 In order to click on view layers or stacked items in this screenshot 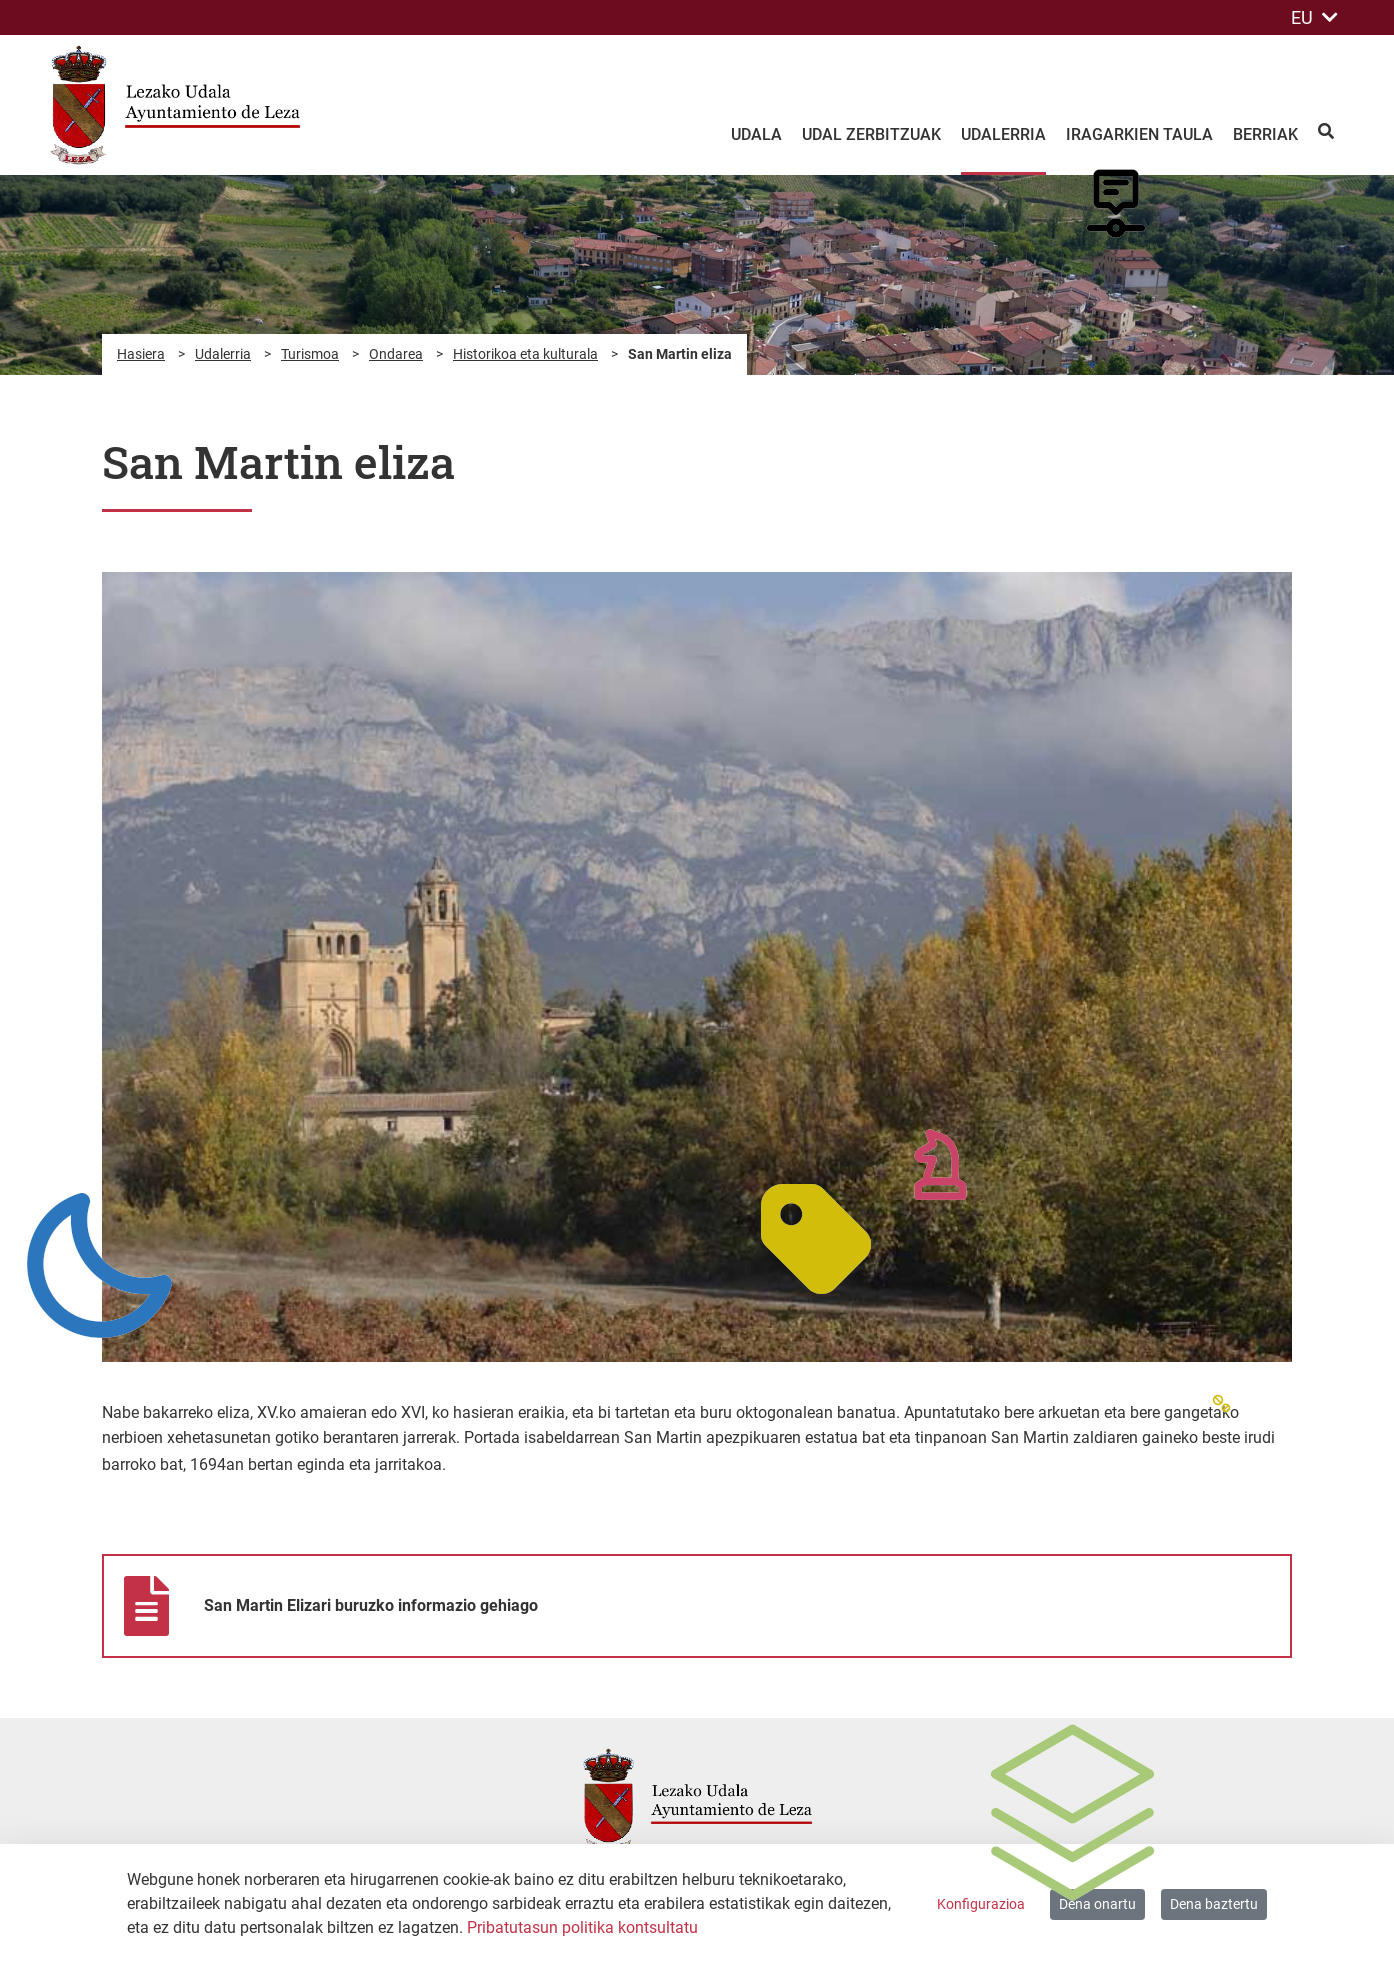, I will do `click(1072, 1812)`.